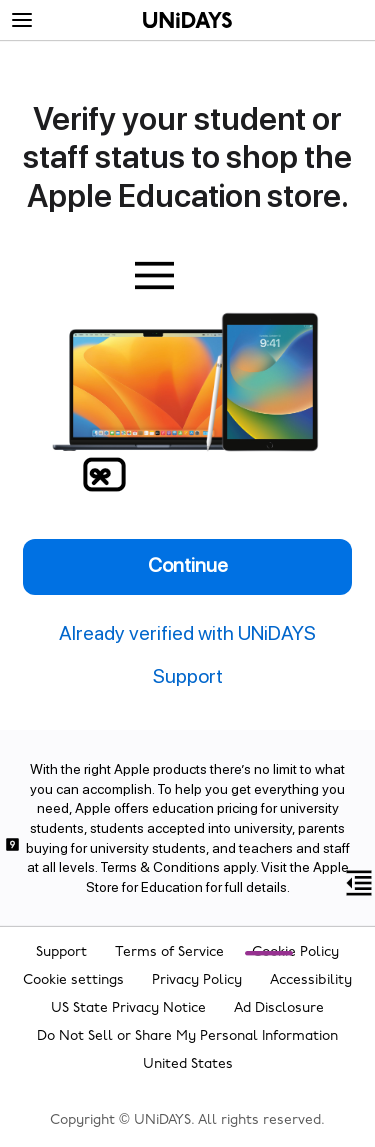  What do you see at coordinates (359, 883) in the screenshot?
I see `decrease text indentation` at bounding box center [359, 883].